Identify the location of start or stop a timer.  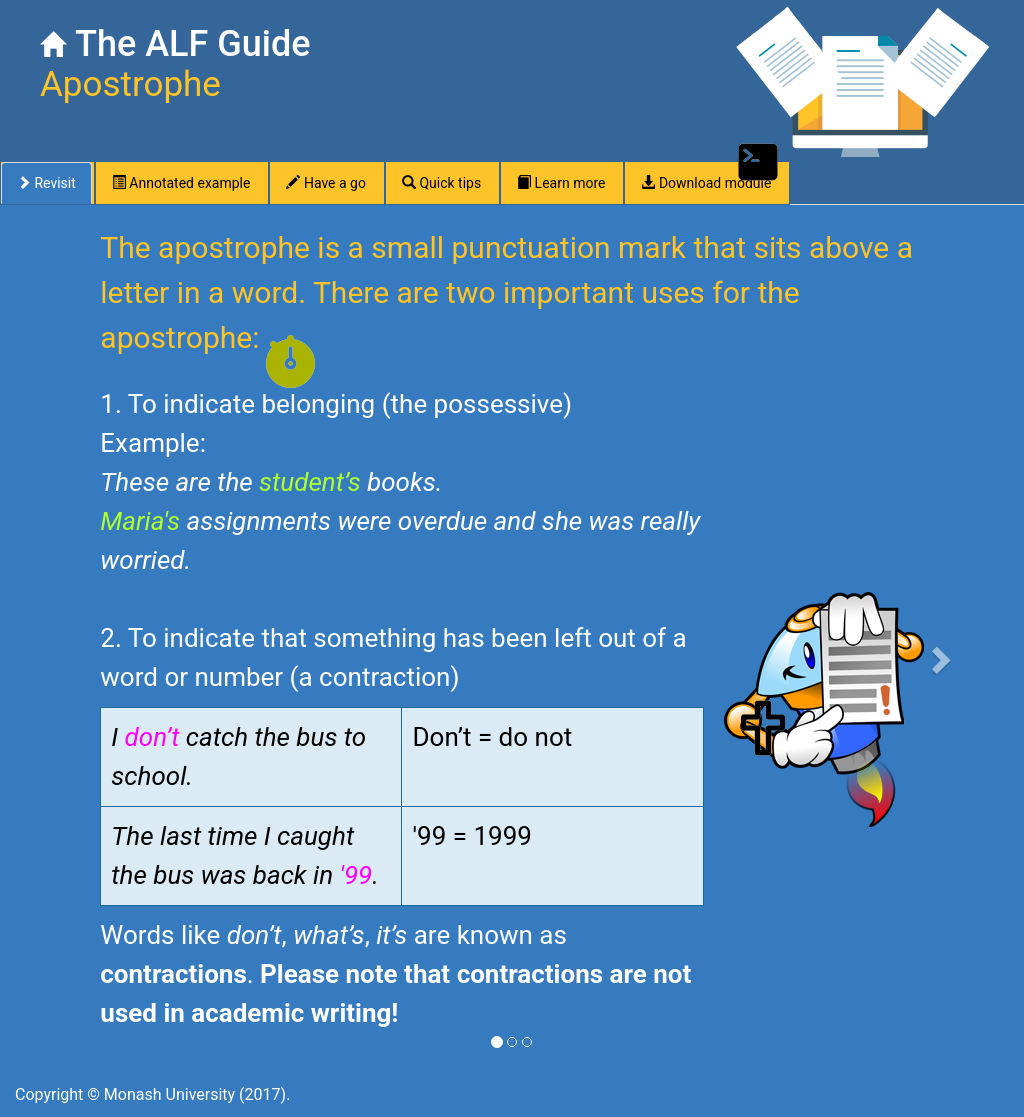
(290, 361).